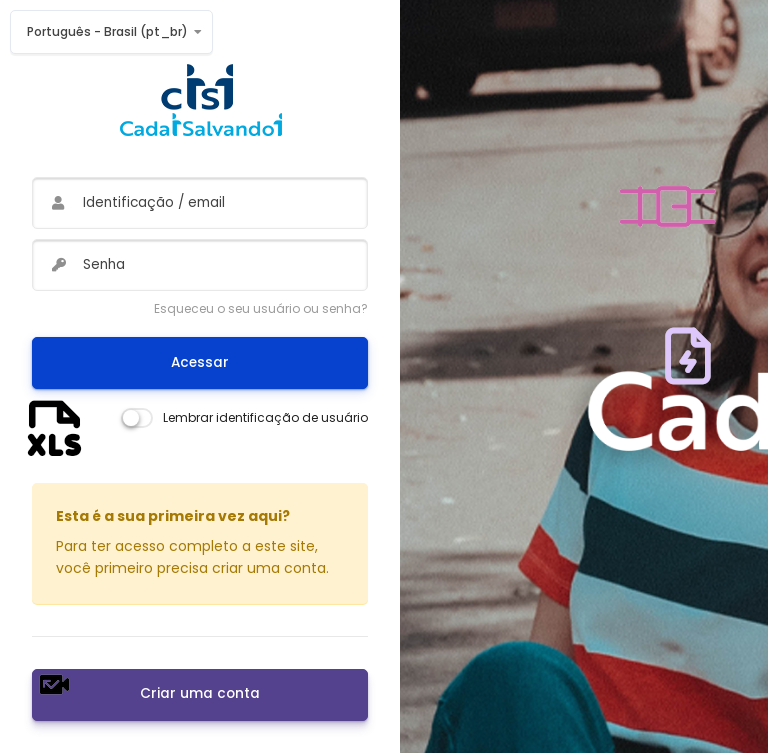 The height and width of the screenshot is (753, 768). Describe the element at coordinates (54, 684) in the screenshot. I see `indicates a missed video call` at that location.